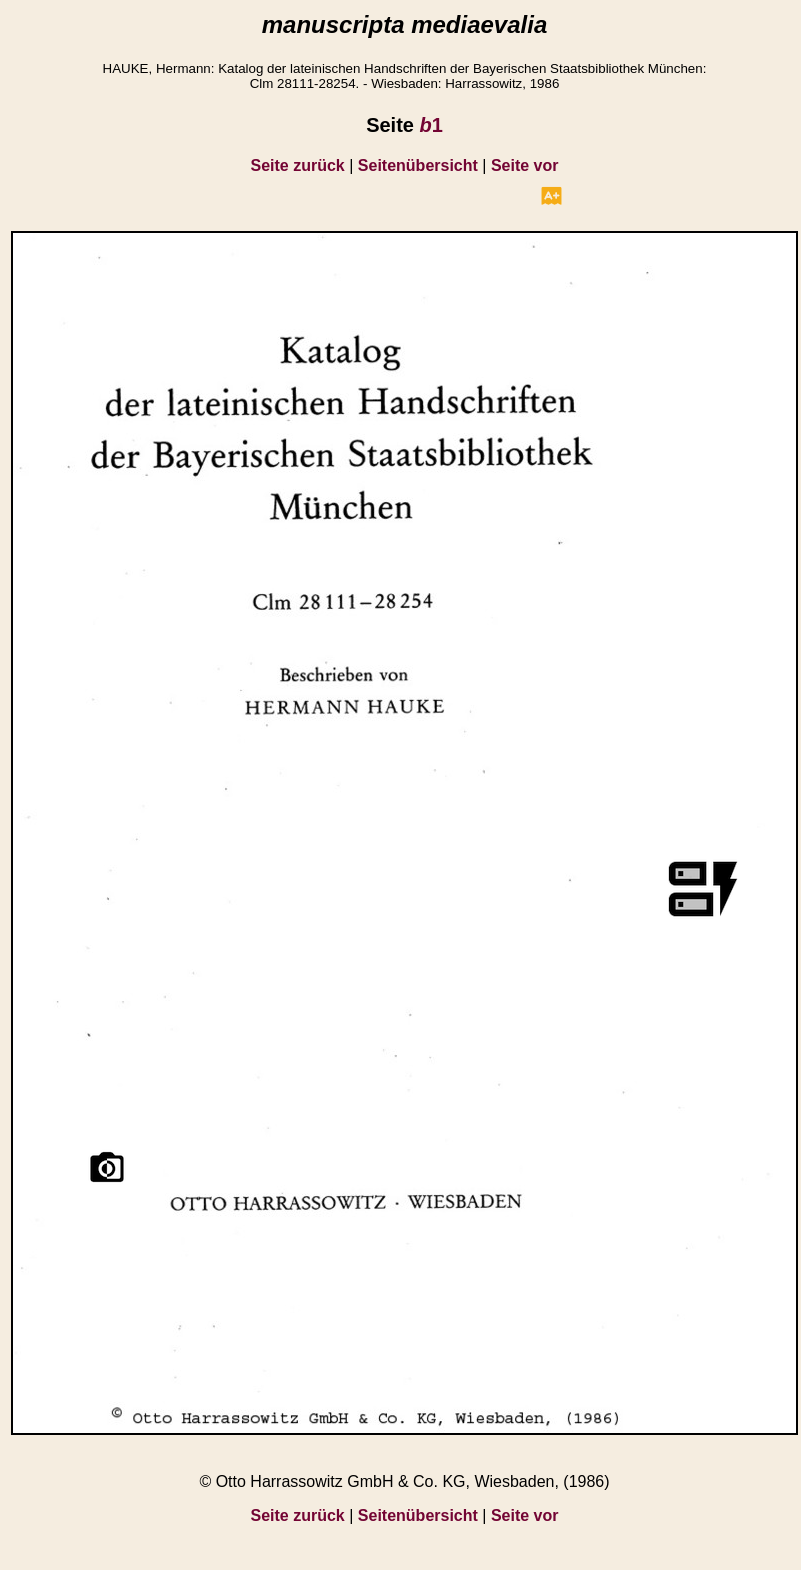 The image size is (801, 1570). What do you see at coordinates (703, 889) in the screenshot?
I see `access dynamic form builder` at bounding box center [703, 889].